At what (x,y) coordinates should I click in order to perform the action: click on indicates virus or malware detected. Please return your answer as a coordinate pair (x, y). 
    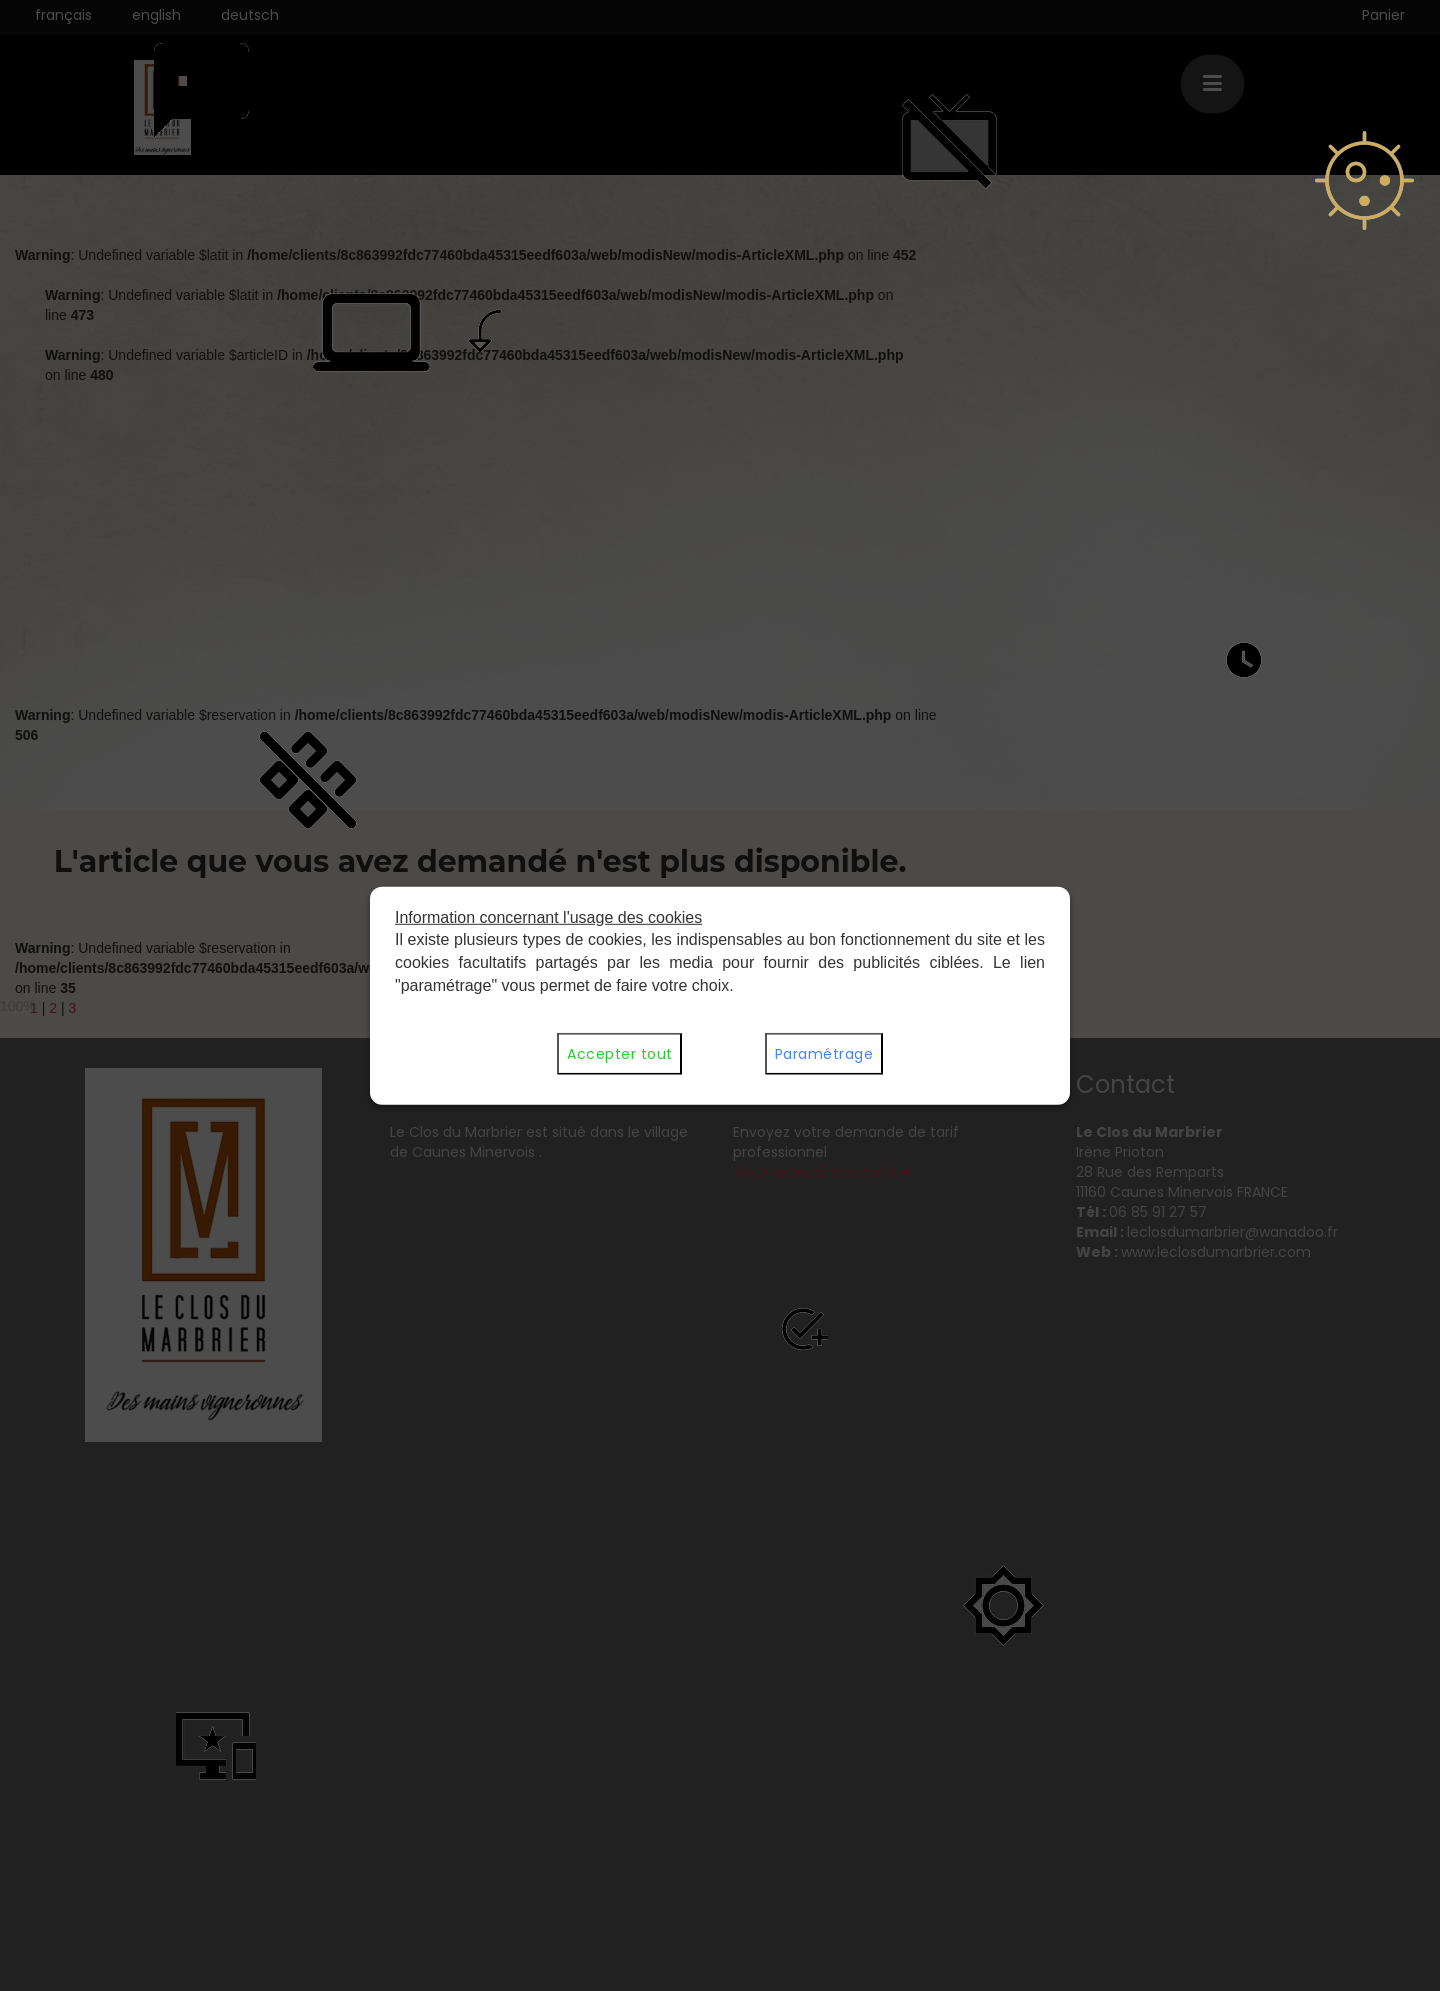
    Looking at the image, I should click on (1364, 180).